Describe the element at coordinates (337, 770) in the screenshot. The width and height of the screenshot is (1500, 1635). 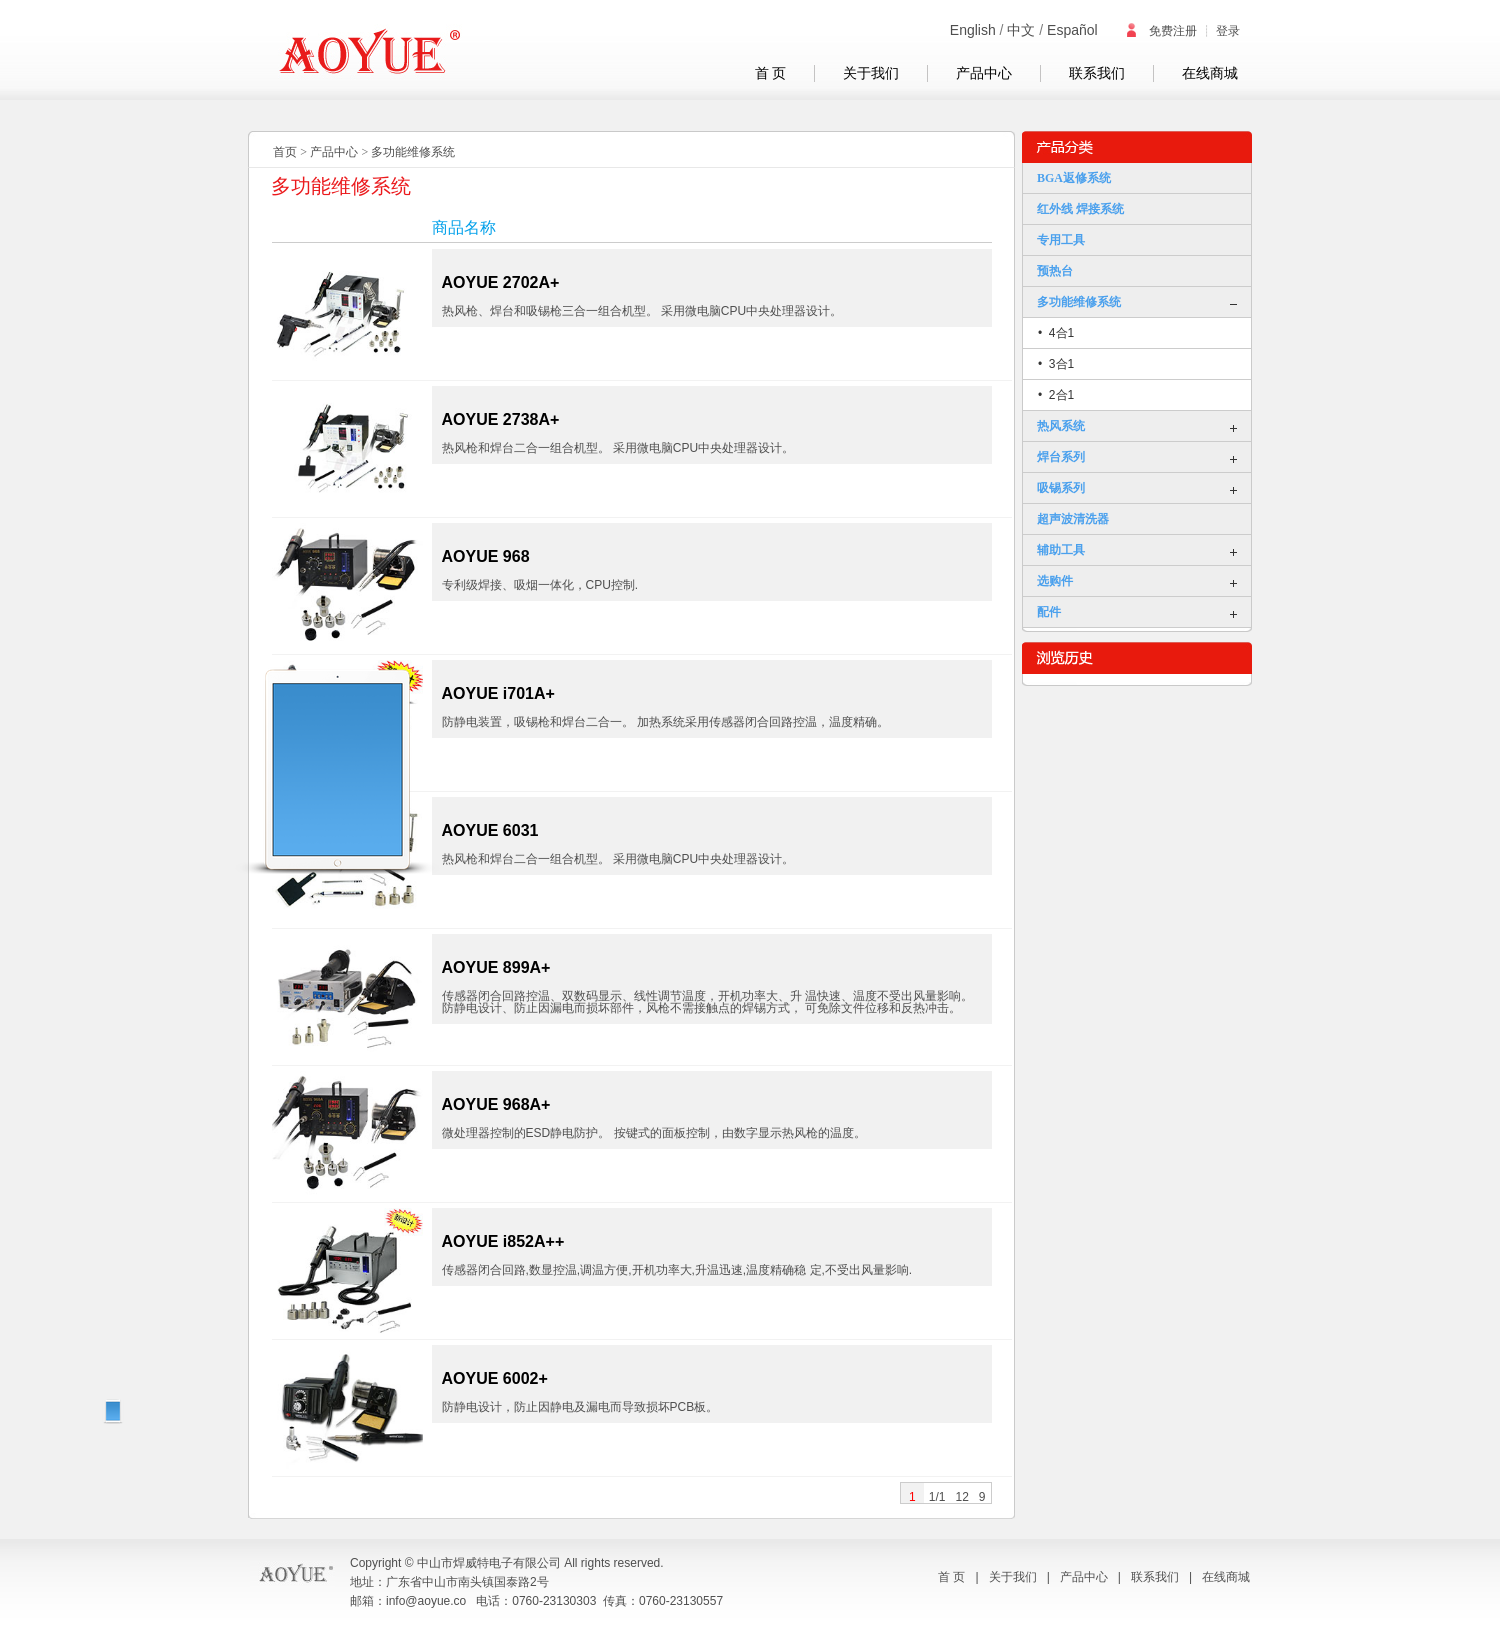
I see `iPad Pro with cellular connectivity` at that location.